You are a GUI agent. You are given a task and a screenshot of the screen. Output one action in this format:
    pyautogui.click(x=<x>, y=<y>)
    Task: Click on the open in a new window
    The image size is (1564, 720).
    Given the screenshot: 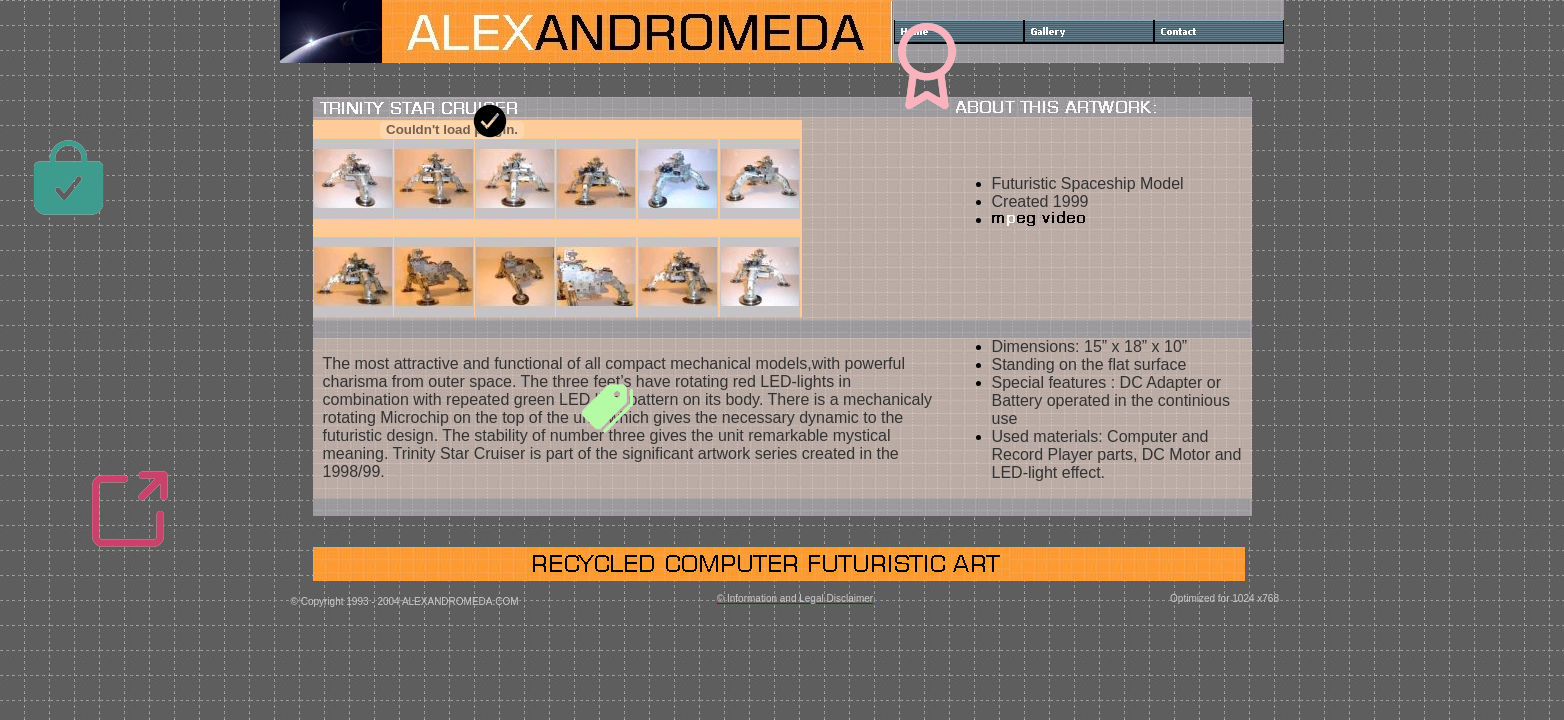 What is the action you would take?
    pyautogui.click(x=128, y=511)
    